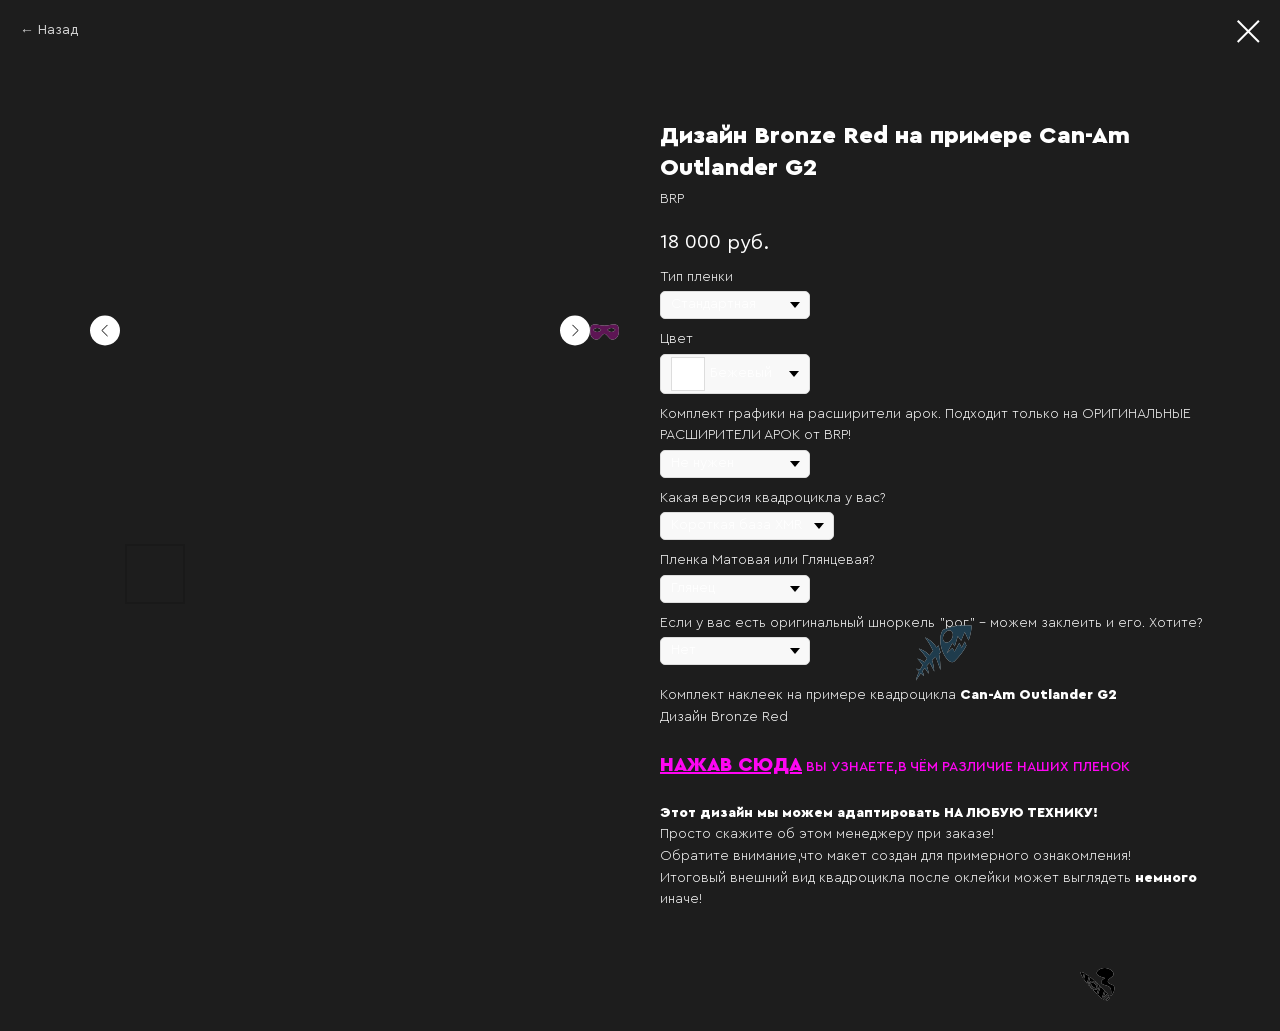 This screenshot has height=1031, width=1280. I want to click on enable incognito or private browsing mode, so click(604, 332).